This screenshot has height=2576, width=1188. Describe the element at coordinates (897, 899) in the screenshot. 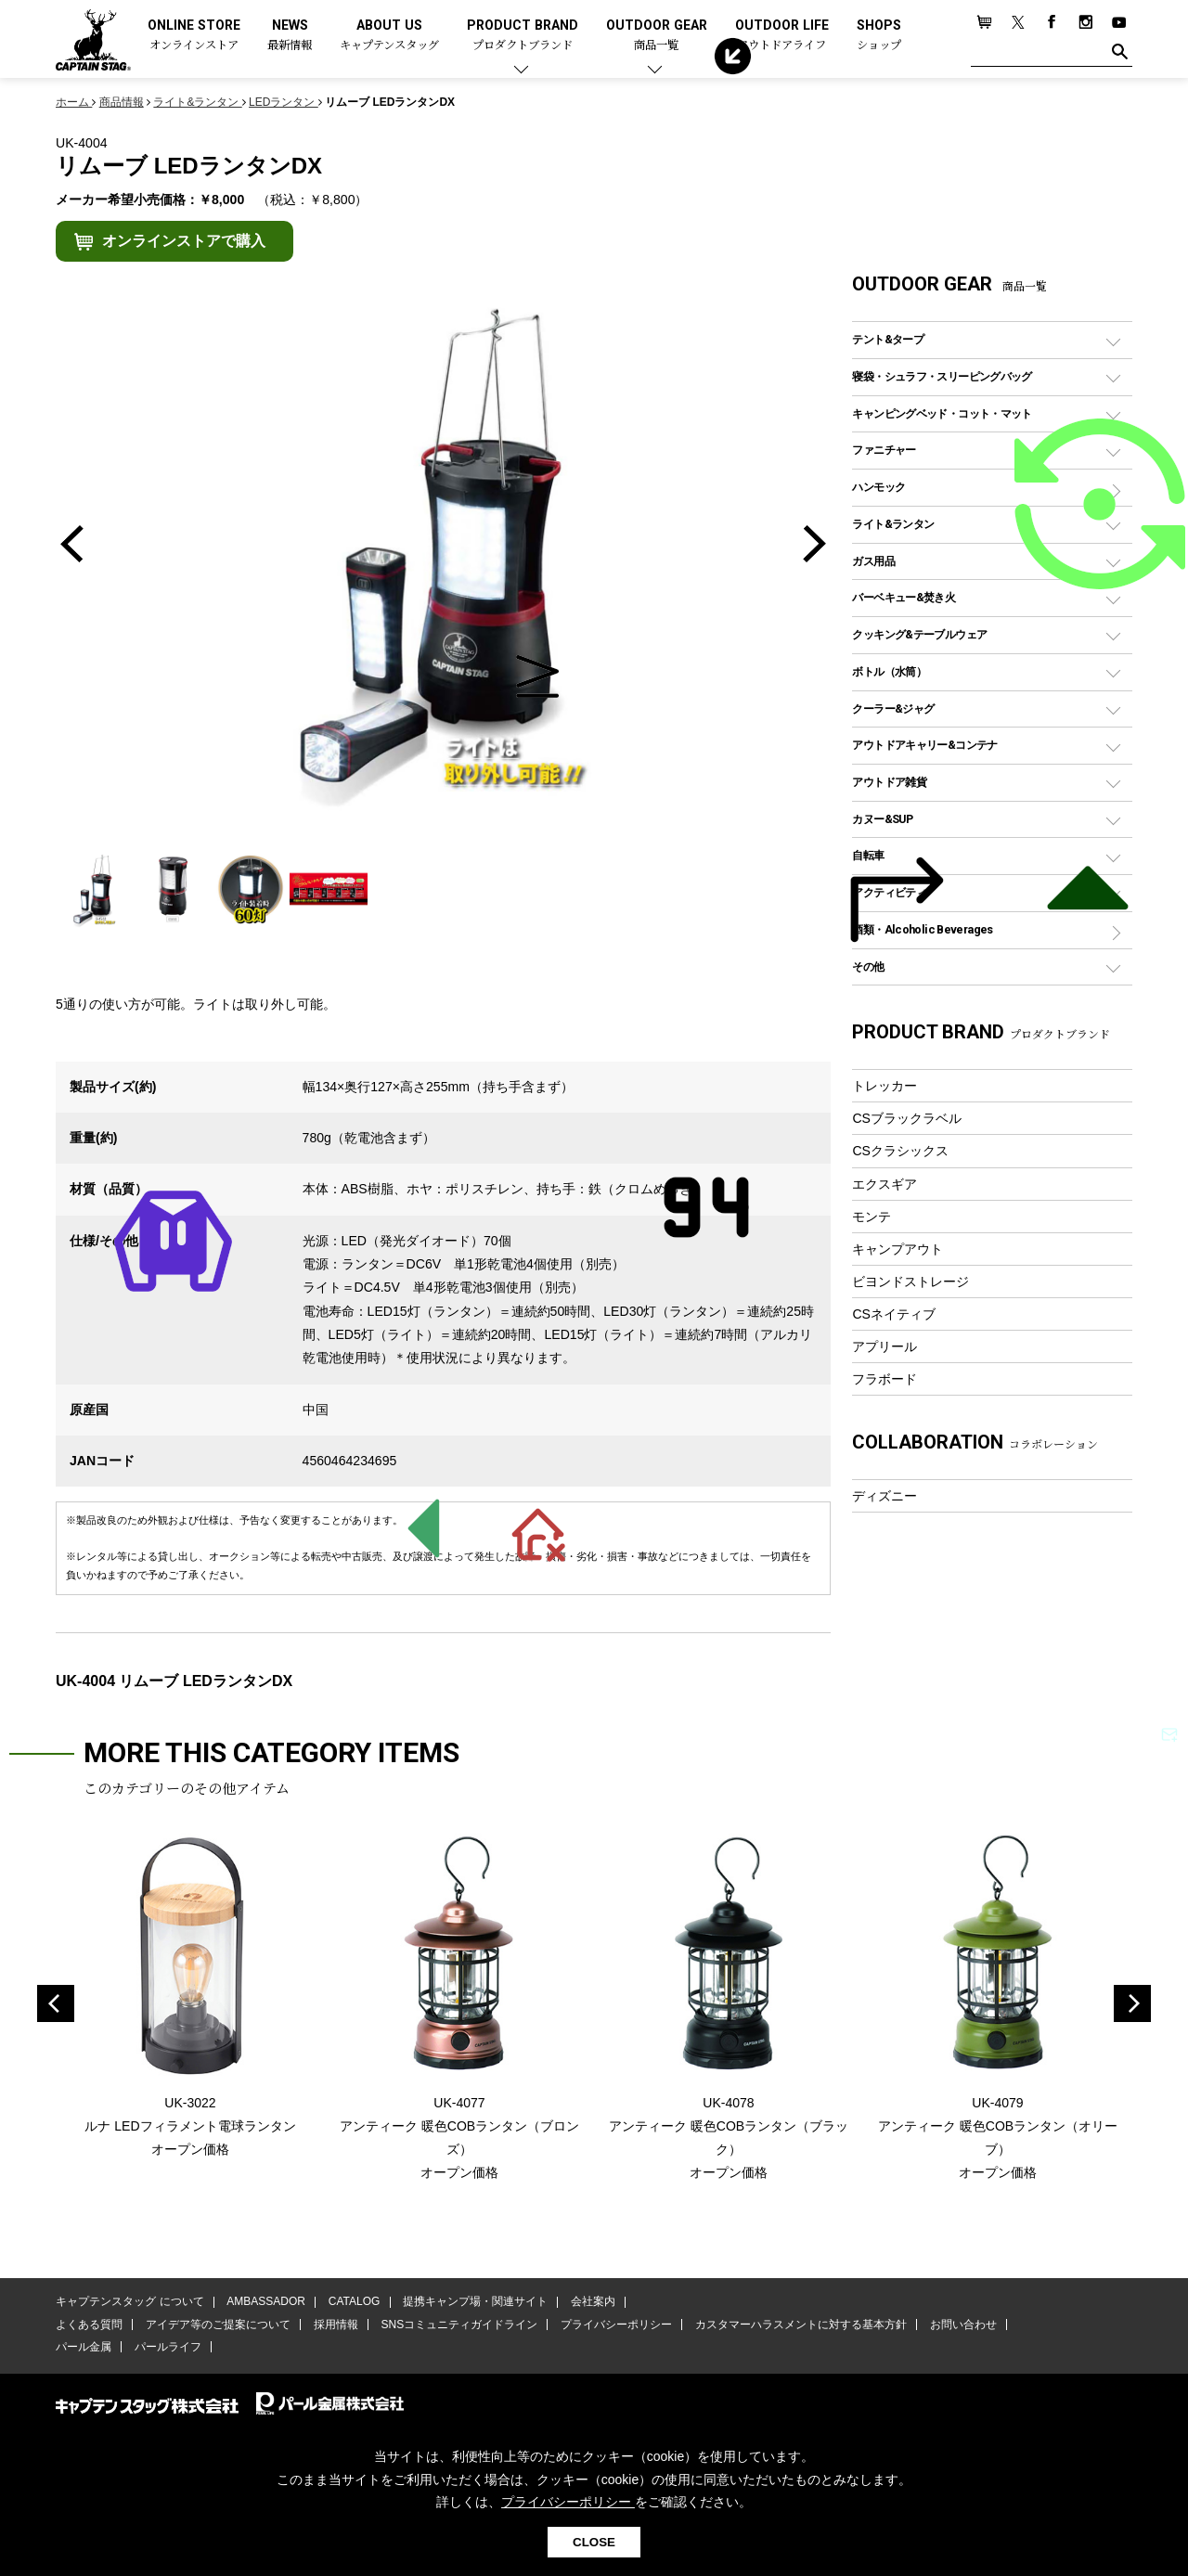

I see `redirect or forward content` at that location.